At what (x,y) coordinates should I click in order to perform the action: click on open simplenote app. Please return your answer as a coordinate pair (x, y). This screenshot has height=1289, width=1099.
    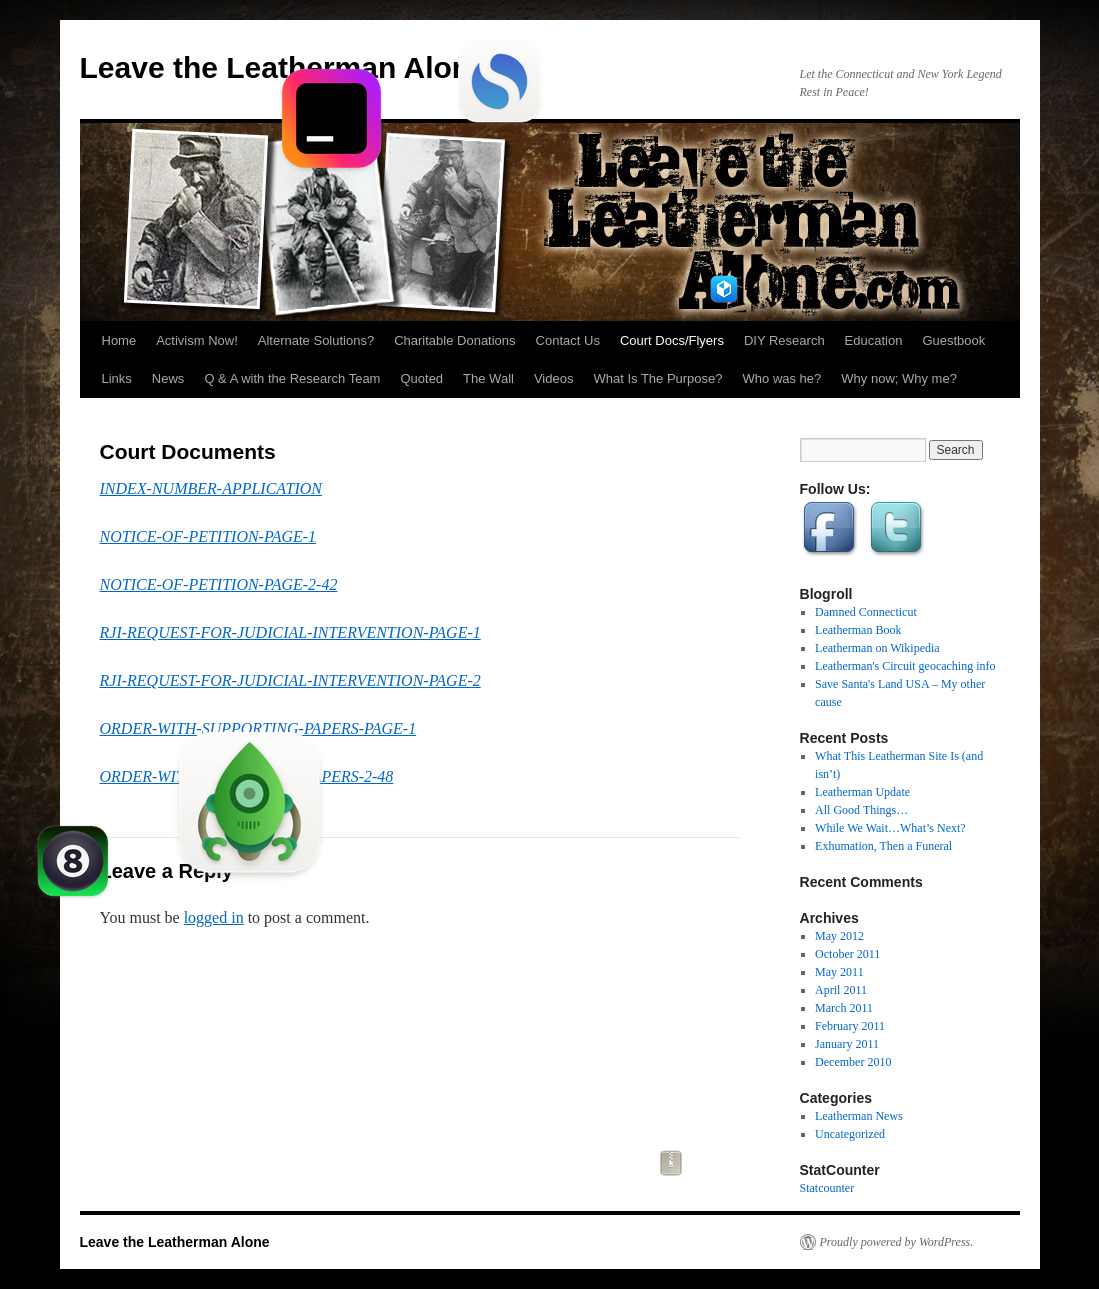
    Looking at the image, I should click on (499, 81).